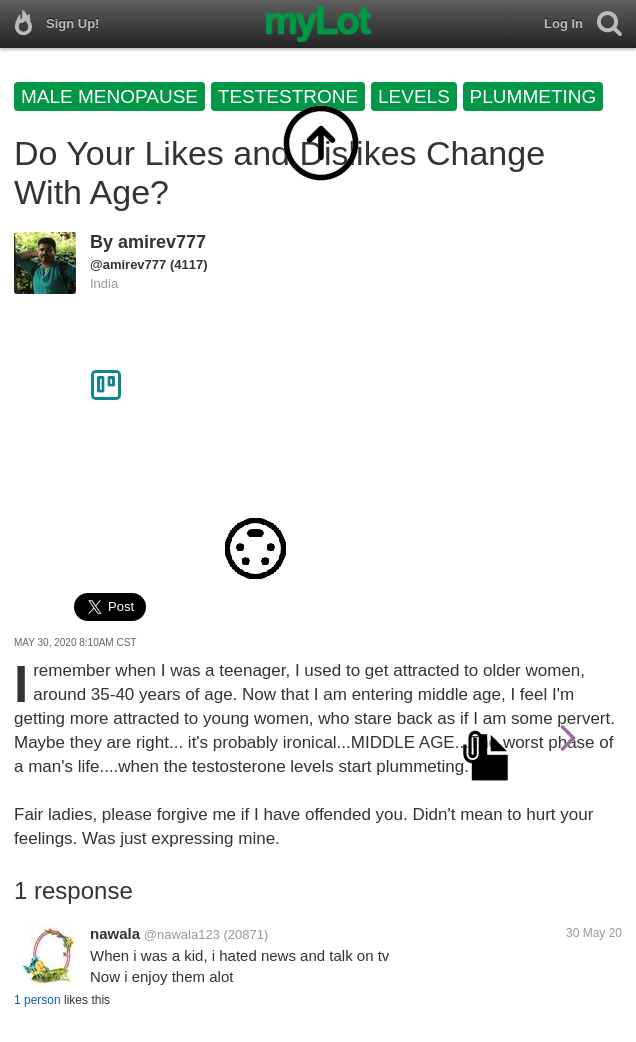 This screenshot has height=1042, width=636. I want to click on attach a file or document, so click(485, 756).